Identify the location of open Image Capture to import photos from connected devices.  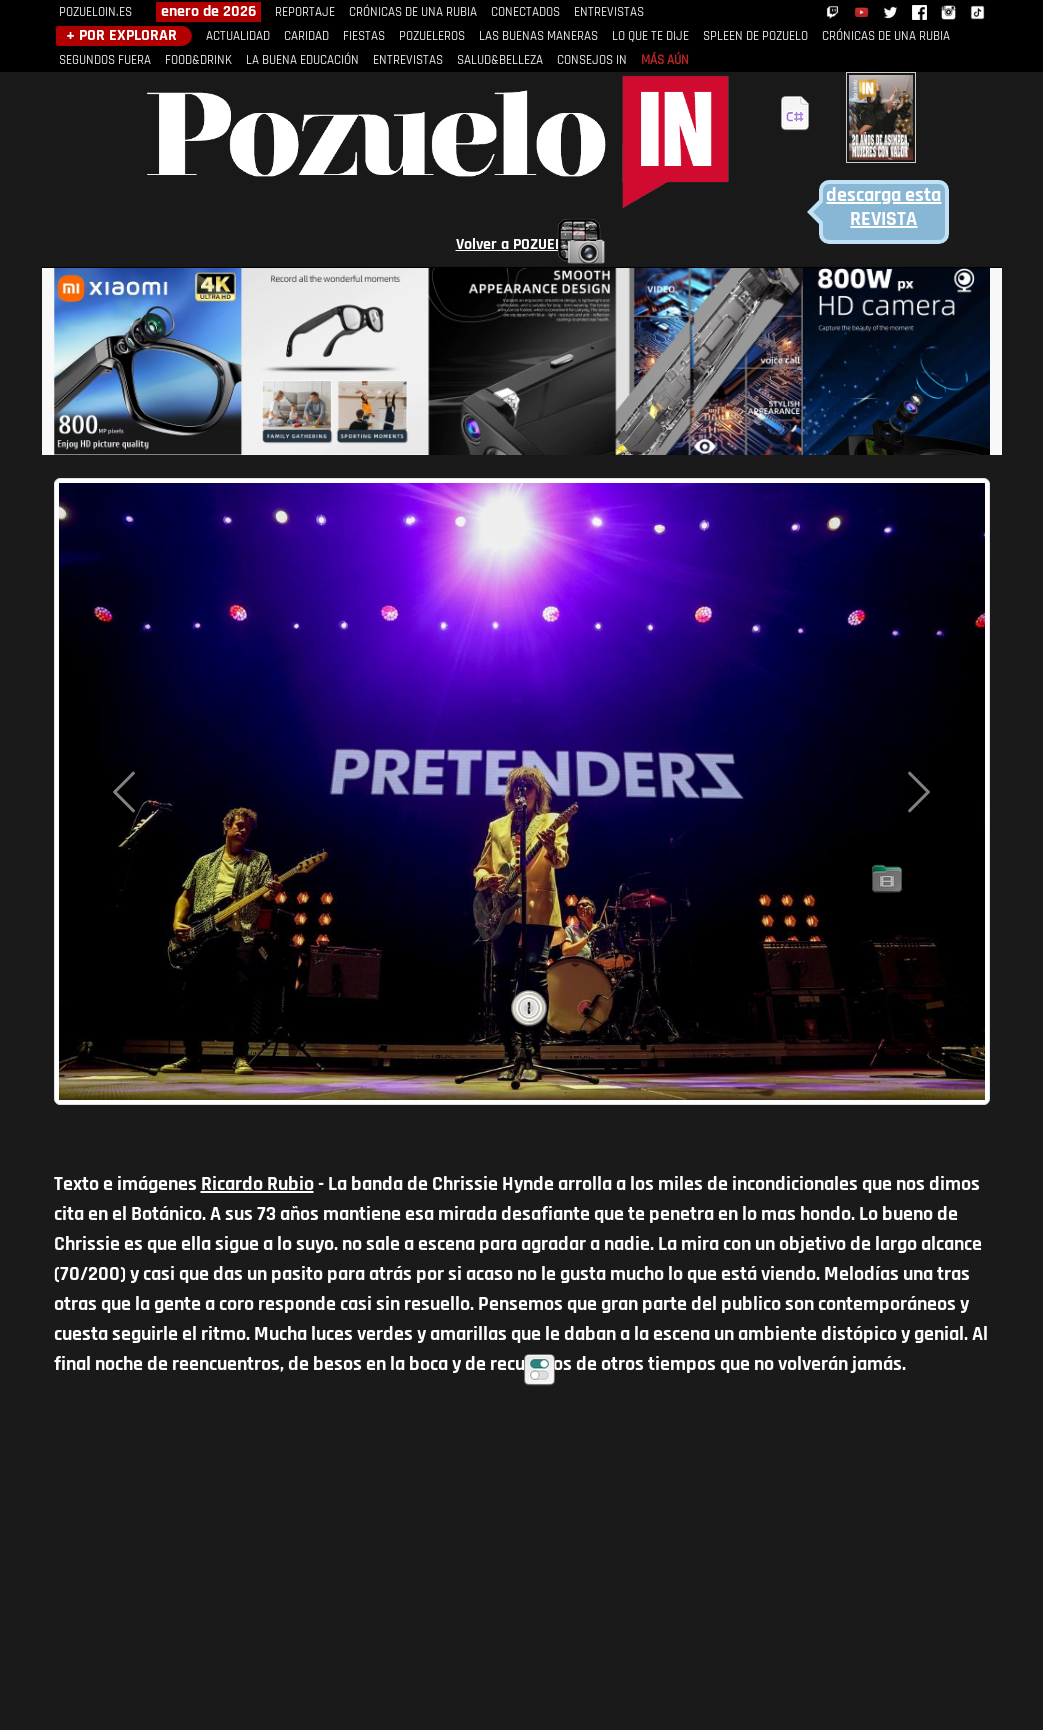
(579, 240).